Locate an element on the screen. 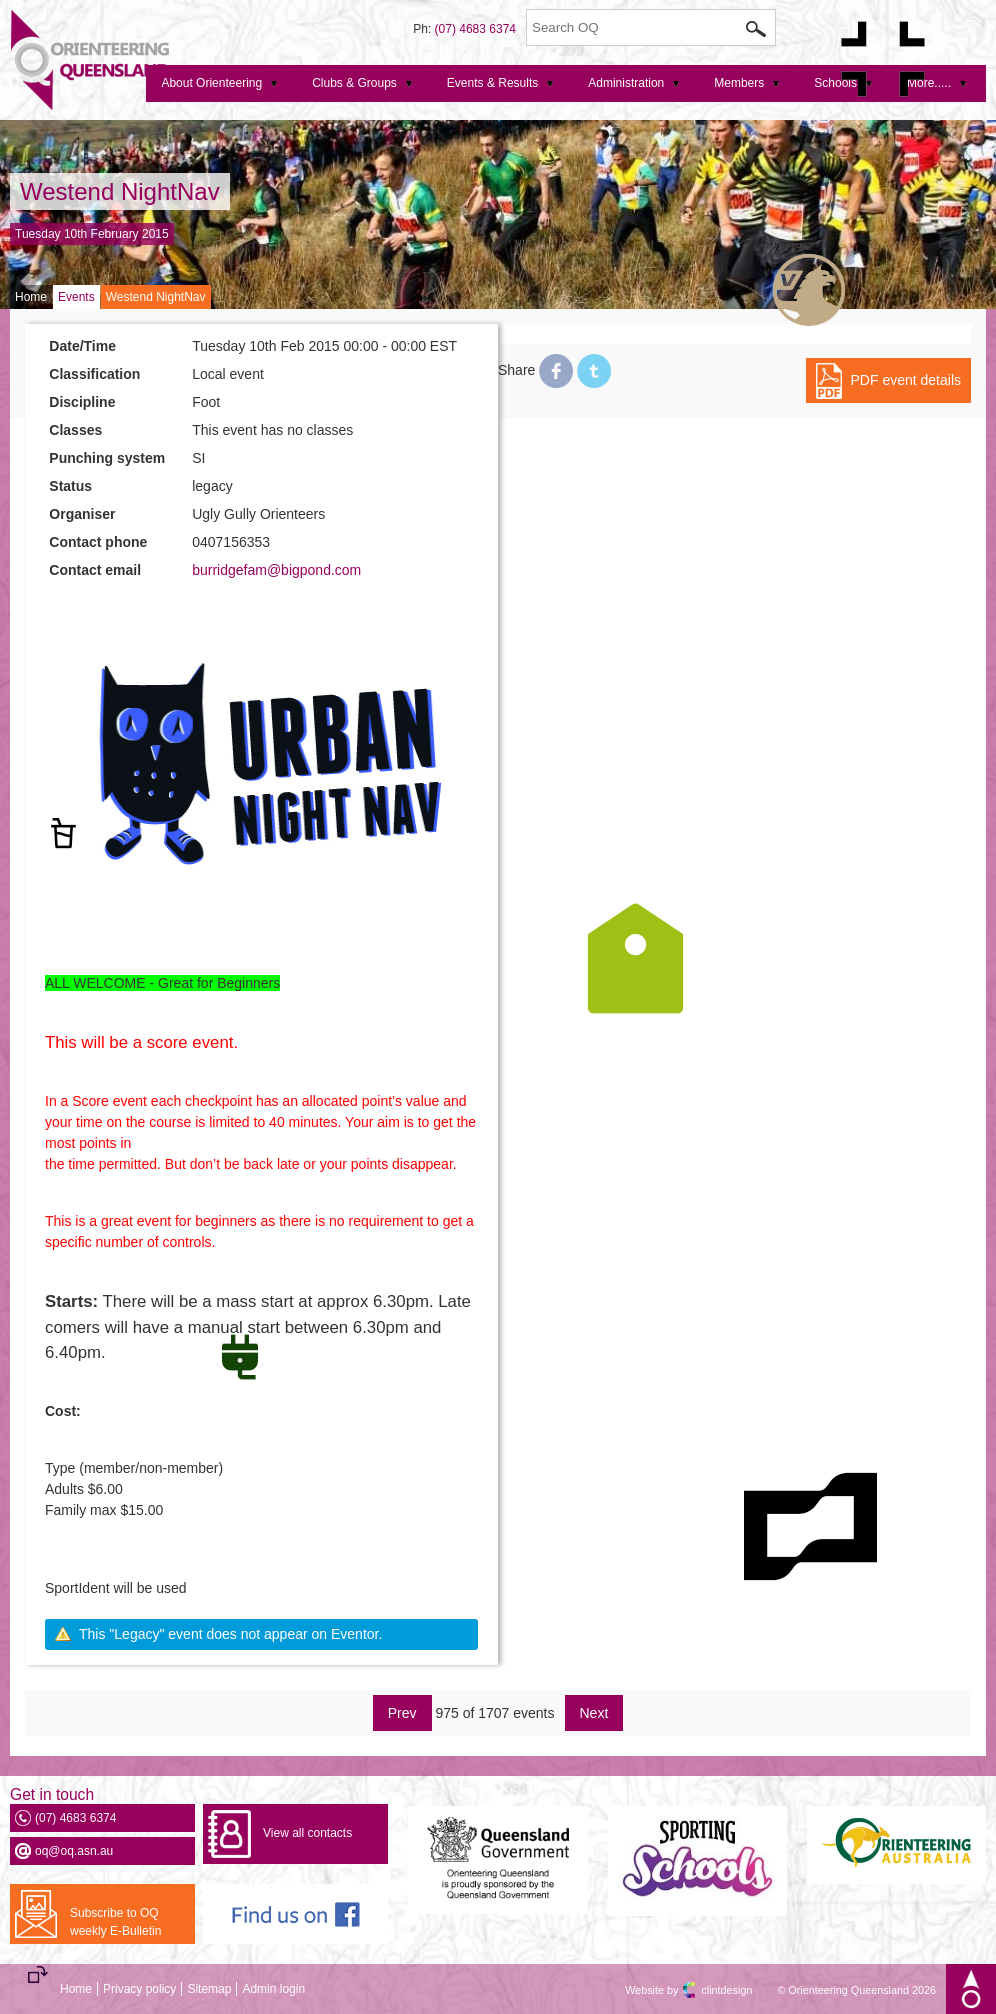 This screenshot has width=996, height=2014. navigate to home screen is located at coordinates (635, 960).